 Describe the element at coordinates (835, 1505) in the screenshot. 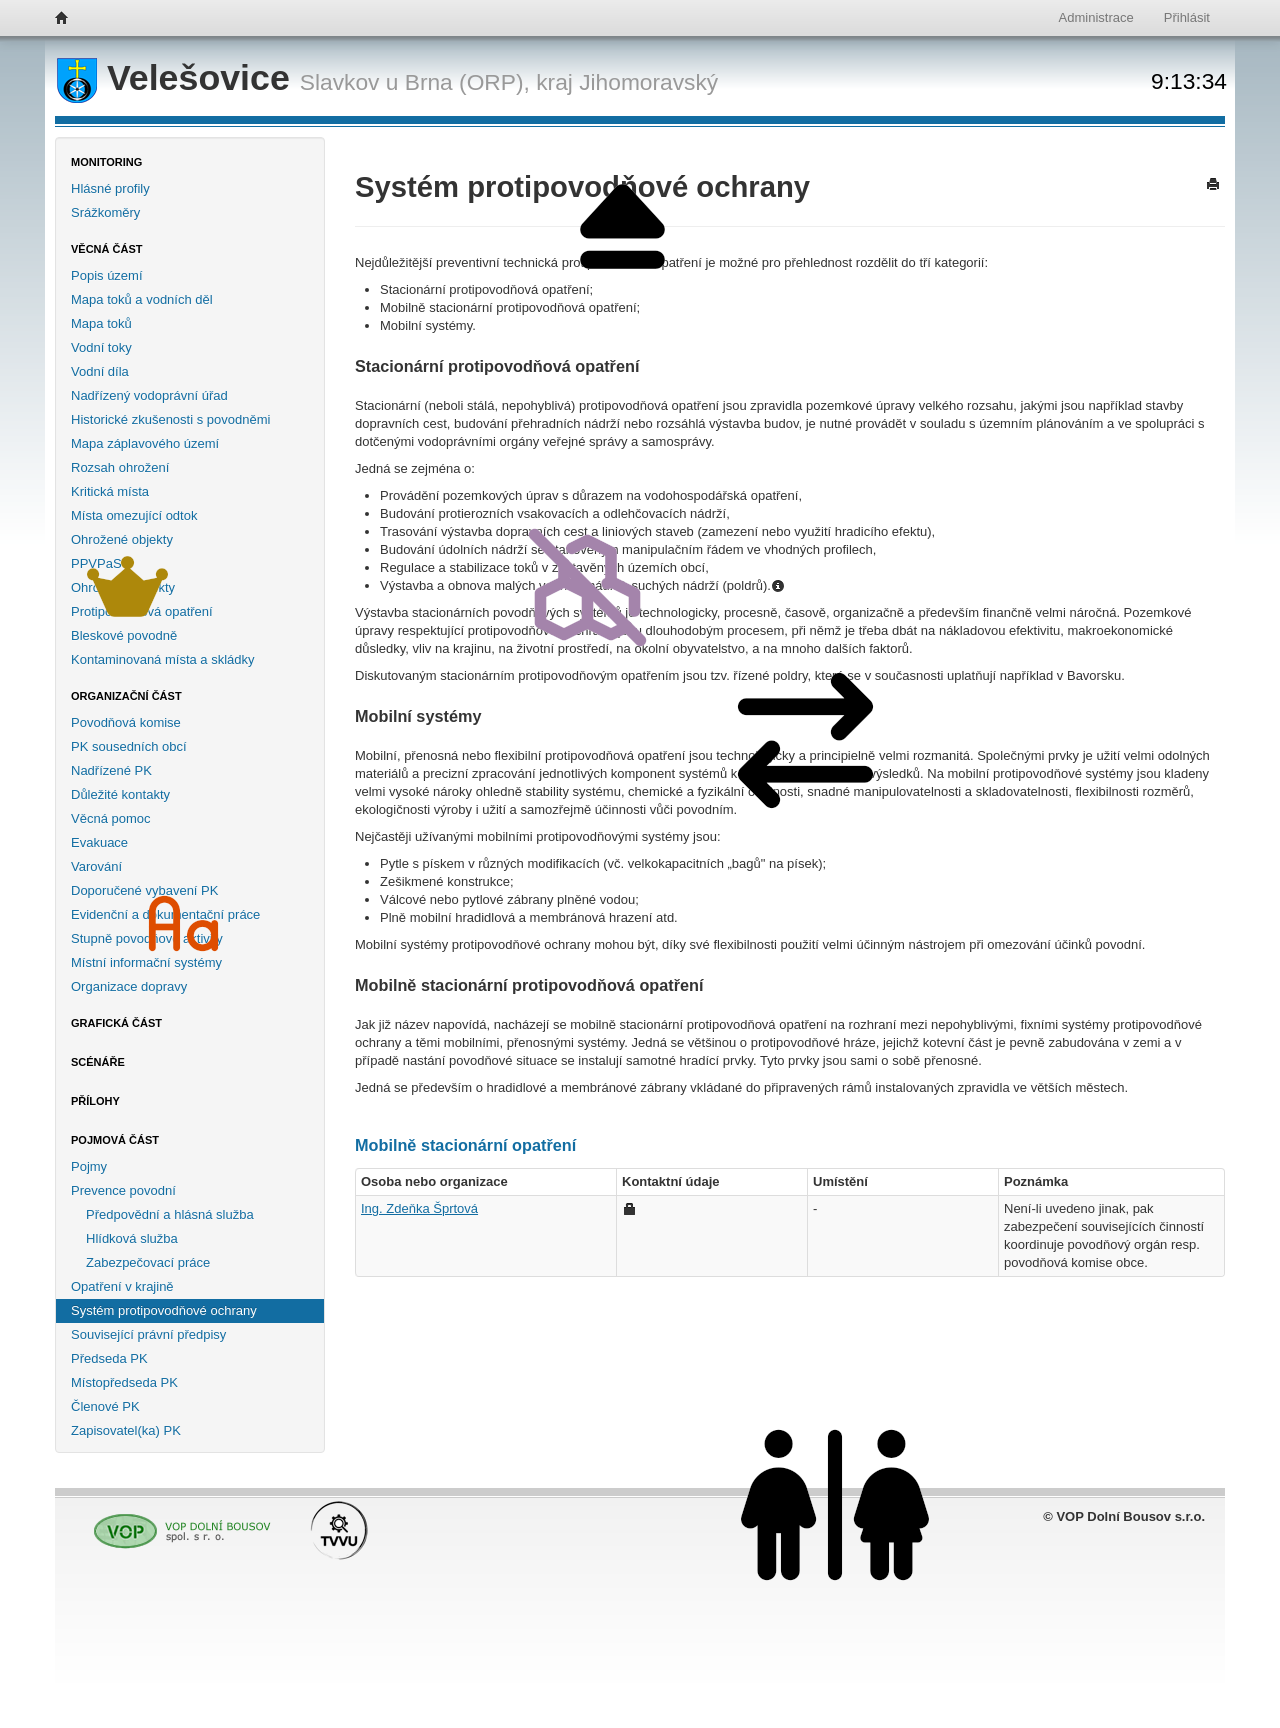

I see `locate nearby restrooms` at that location.